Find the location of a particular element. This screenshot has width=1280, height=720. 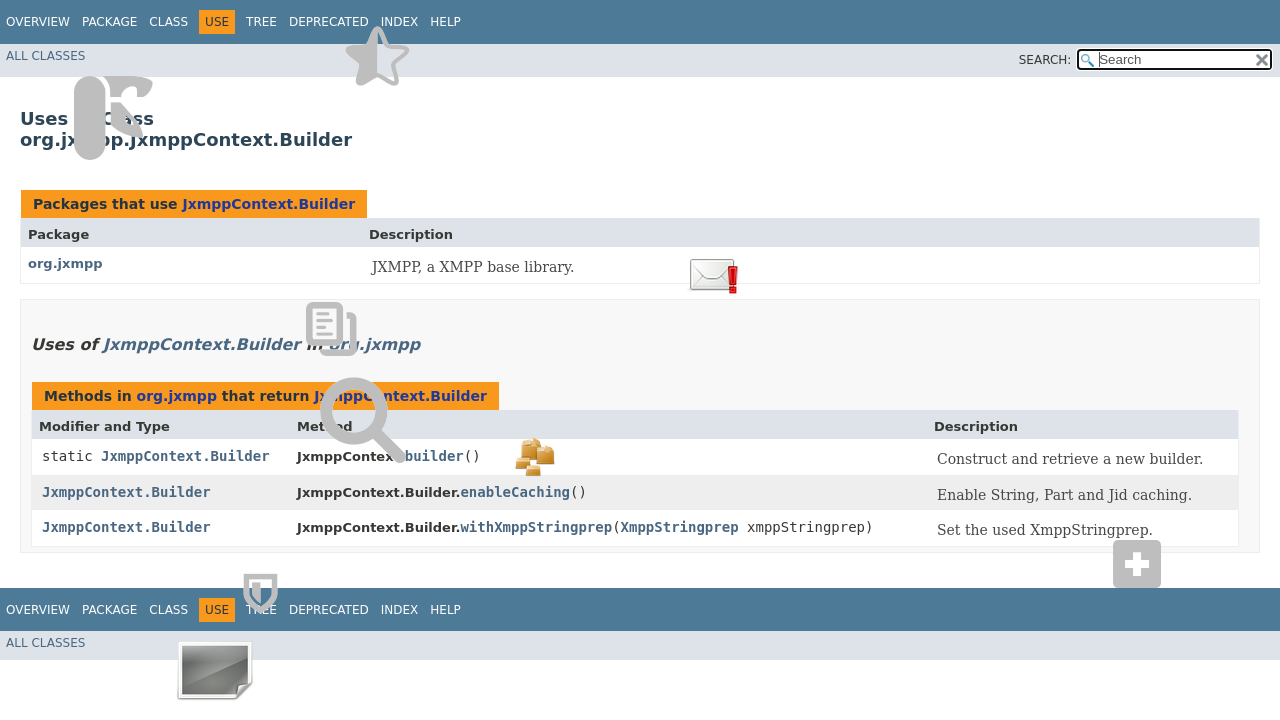

access system utilities and tools is located at coordinates (116, 118).